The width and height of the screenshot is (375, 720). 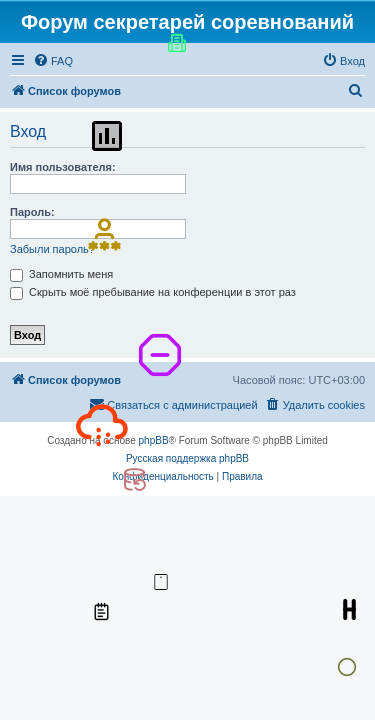 I want to click on remove or delete an item, so click(x=160, y=355).